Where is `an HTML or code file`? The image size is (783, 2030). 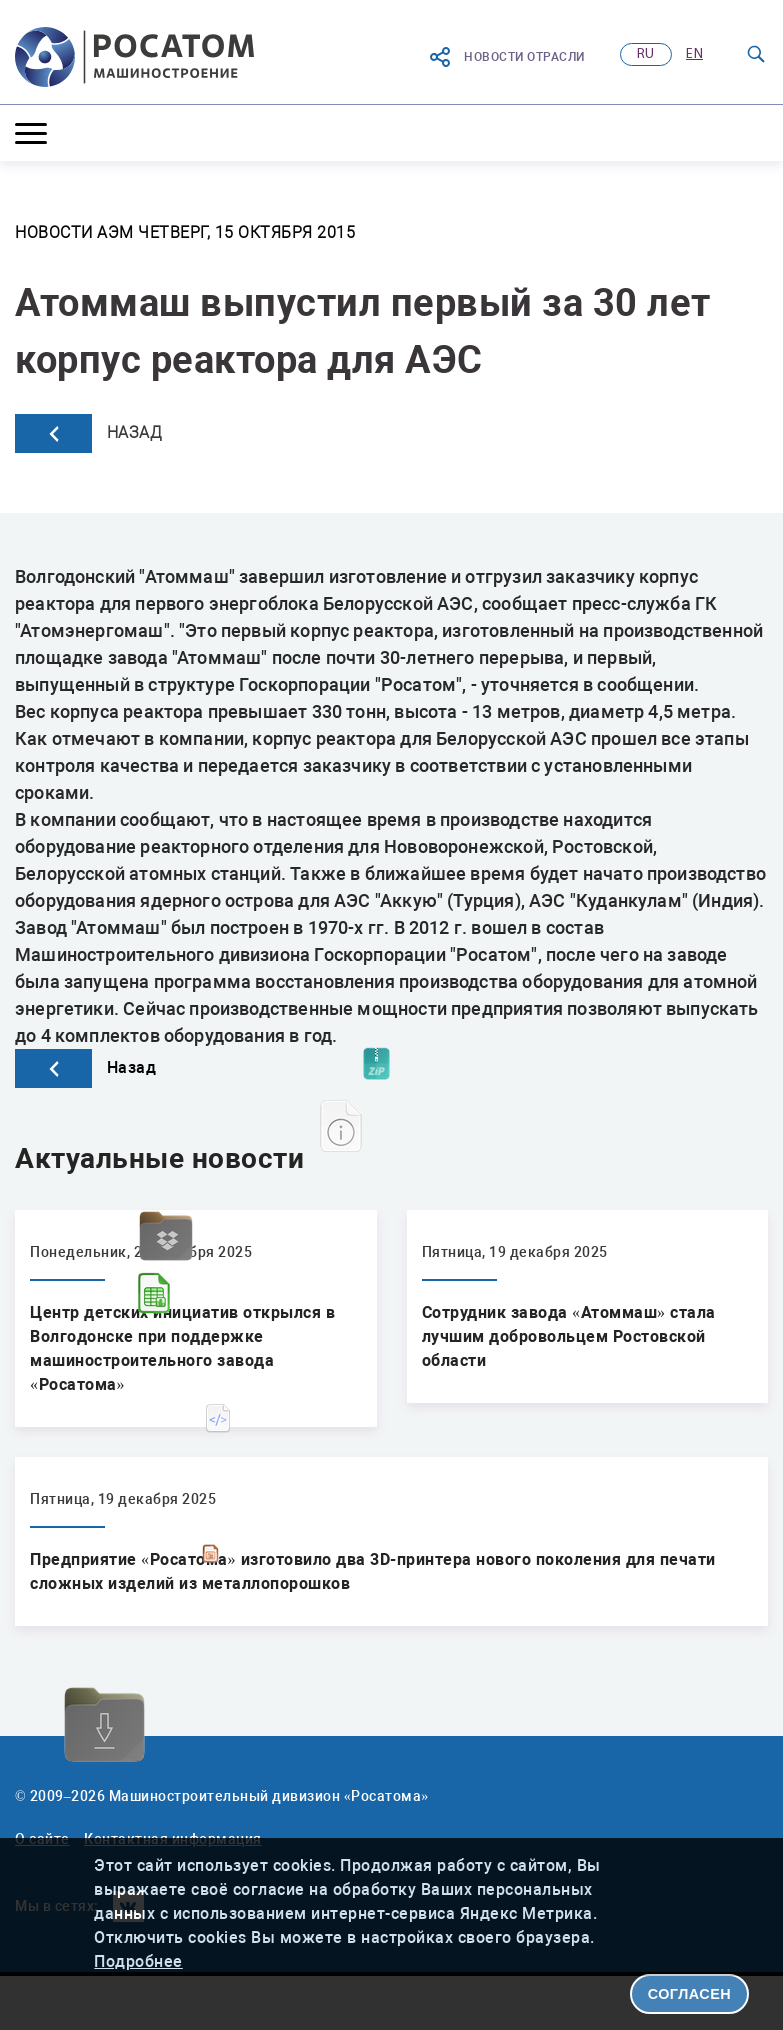 an HTML or code file is located at coordinates (218, 1418).